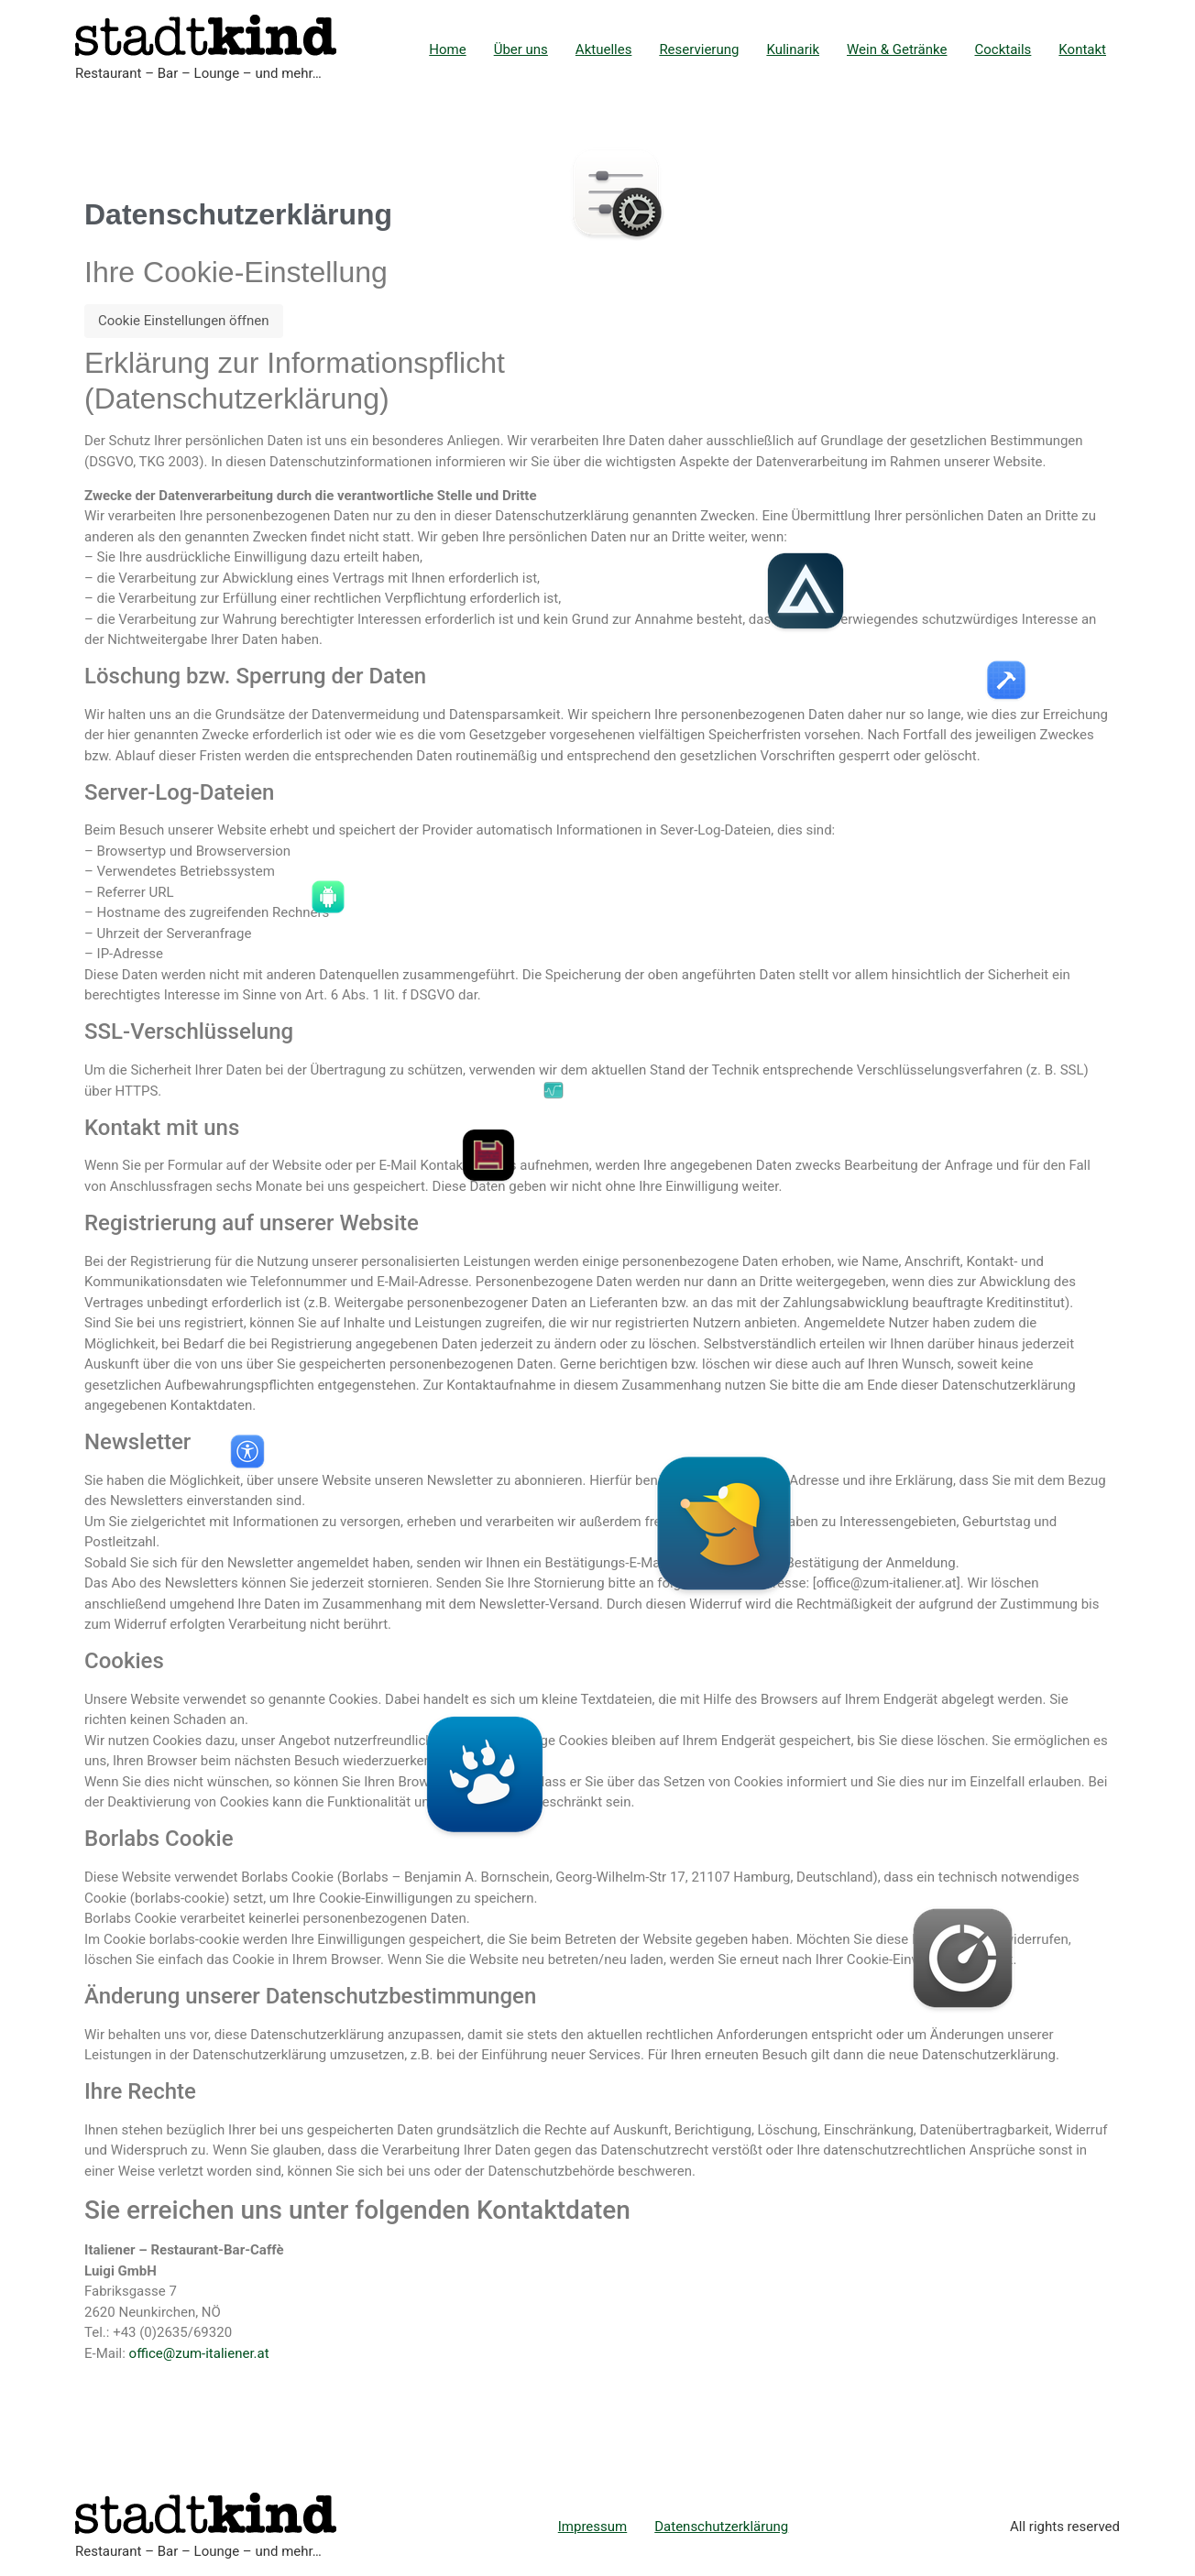  Describe the element at coordinates (554, 1090) in the screenshot. I see `open system resource monitor` at that location.